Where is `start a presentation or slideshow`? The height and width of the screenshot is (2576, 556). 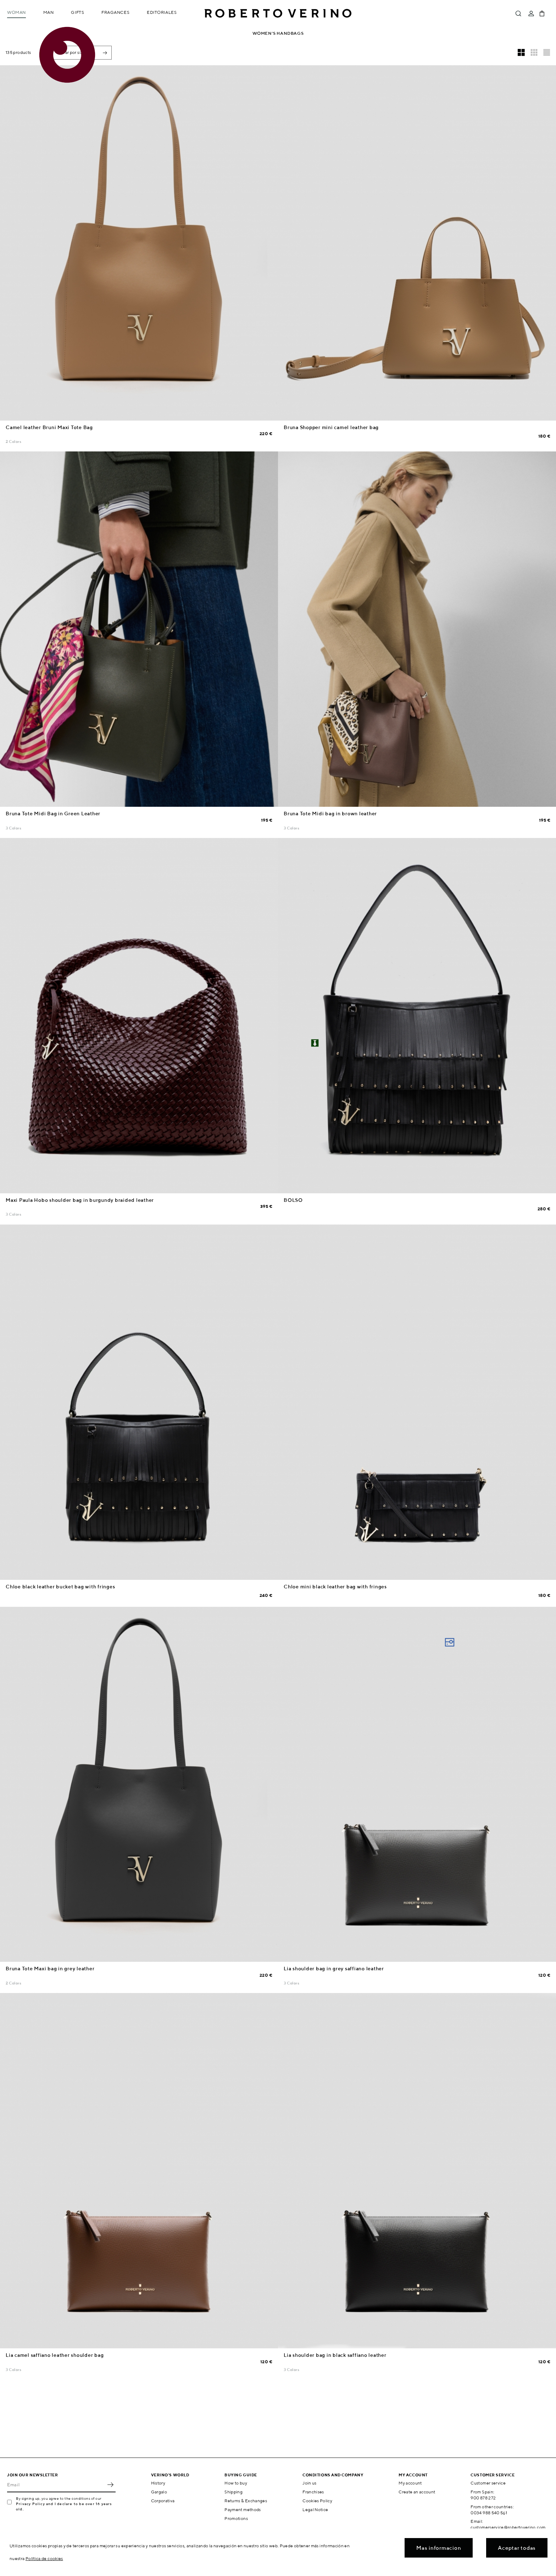 start a presentation or slideshow is located at coordinates (450, 1642).